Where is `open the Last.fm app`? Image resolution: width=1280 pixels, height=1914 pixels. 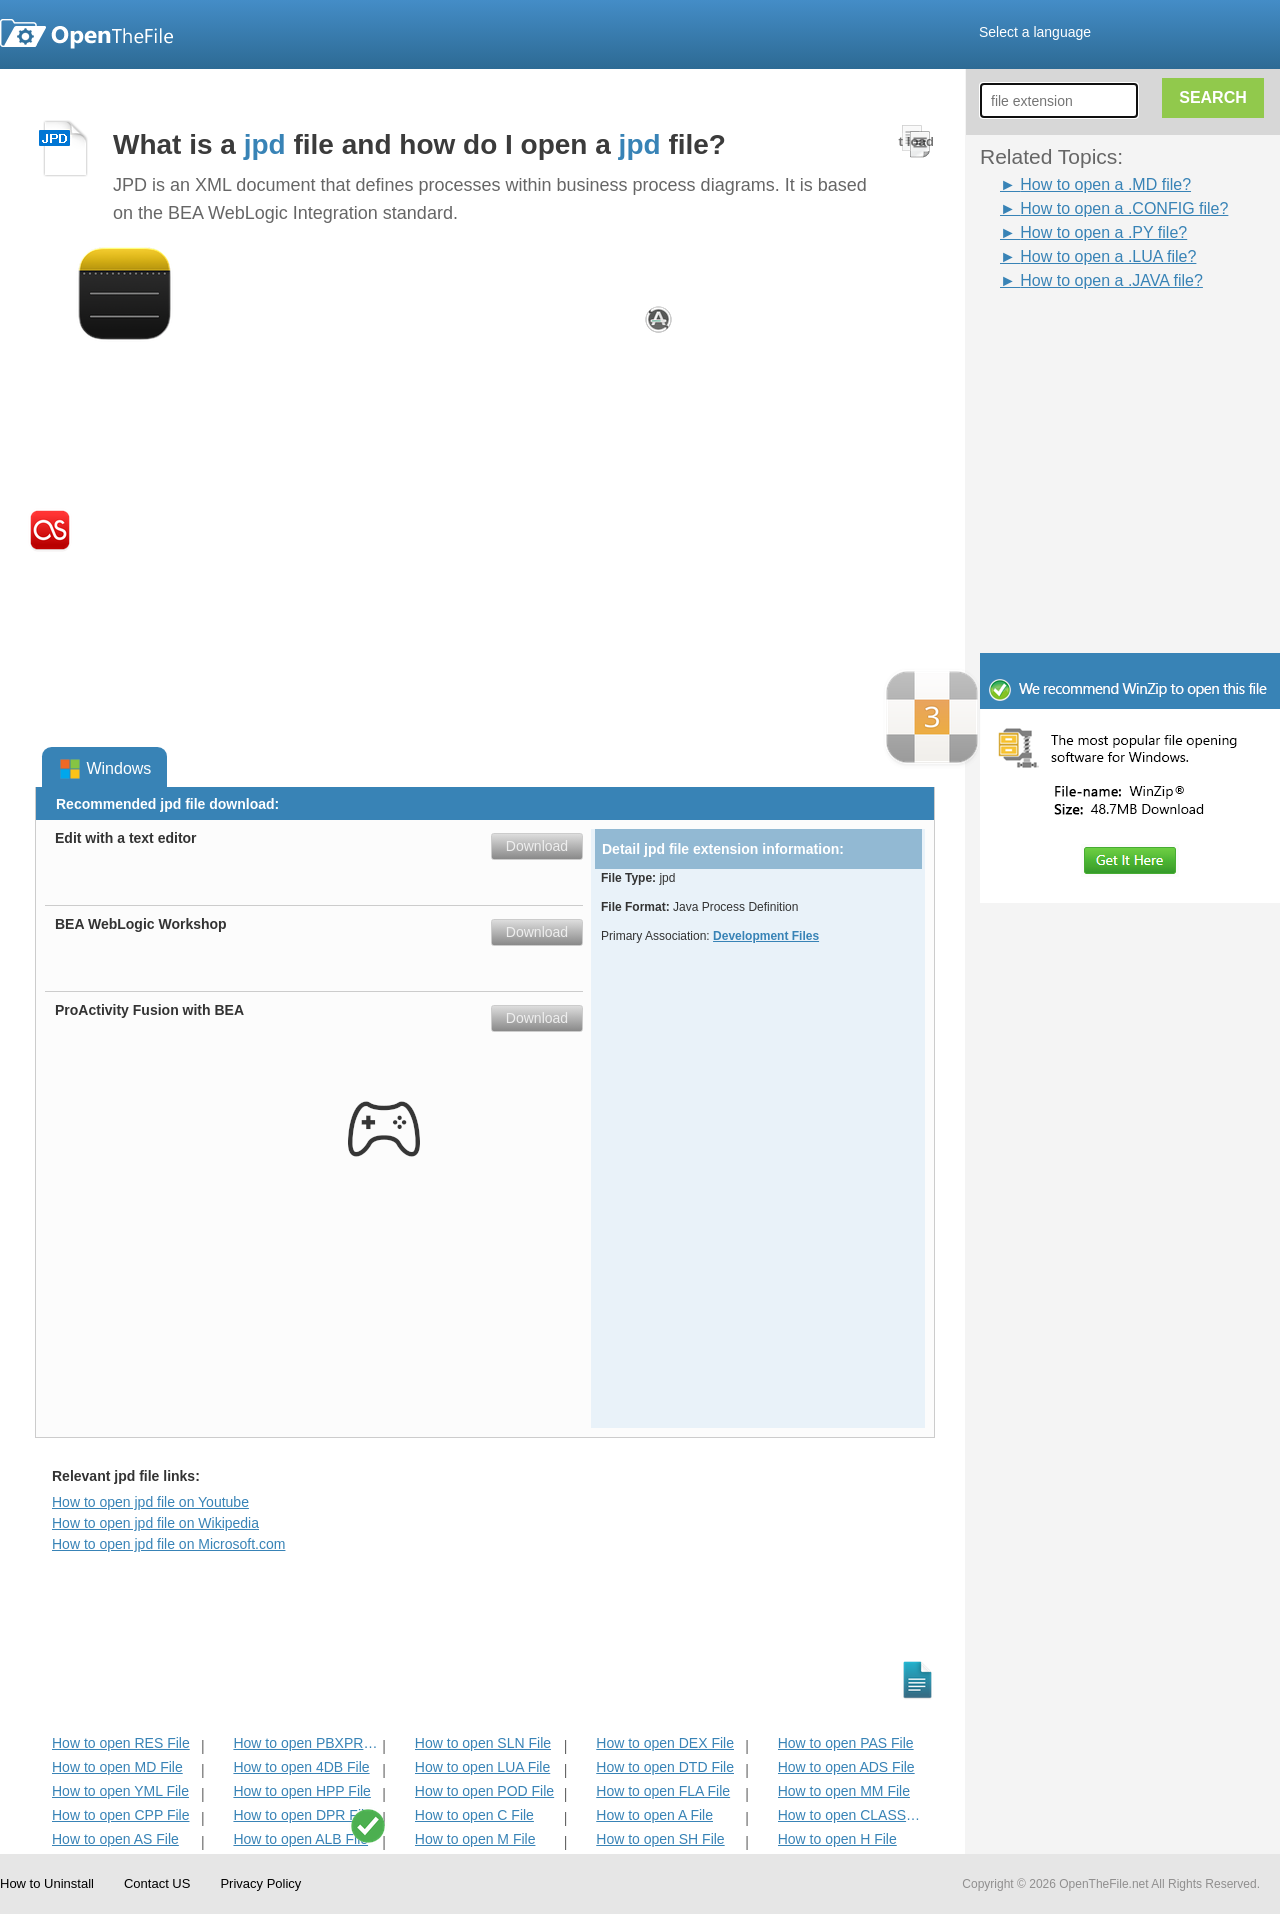 open the Last.fm app is located at coordinates (50, 530).